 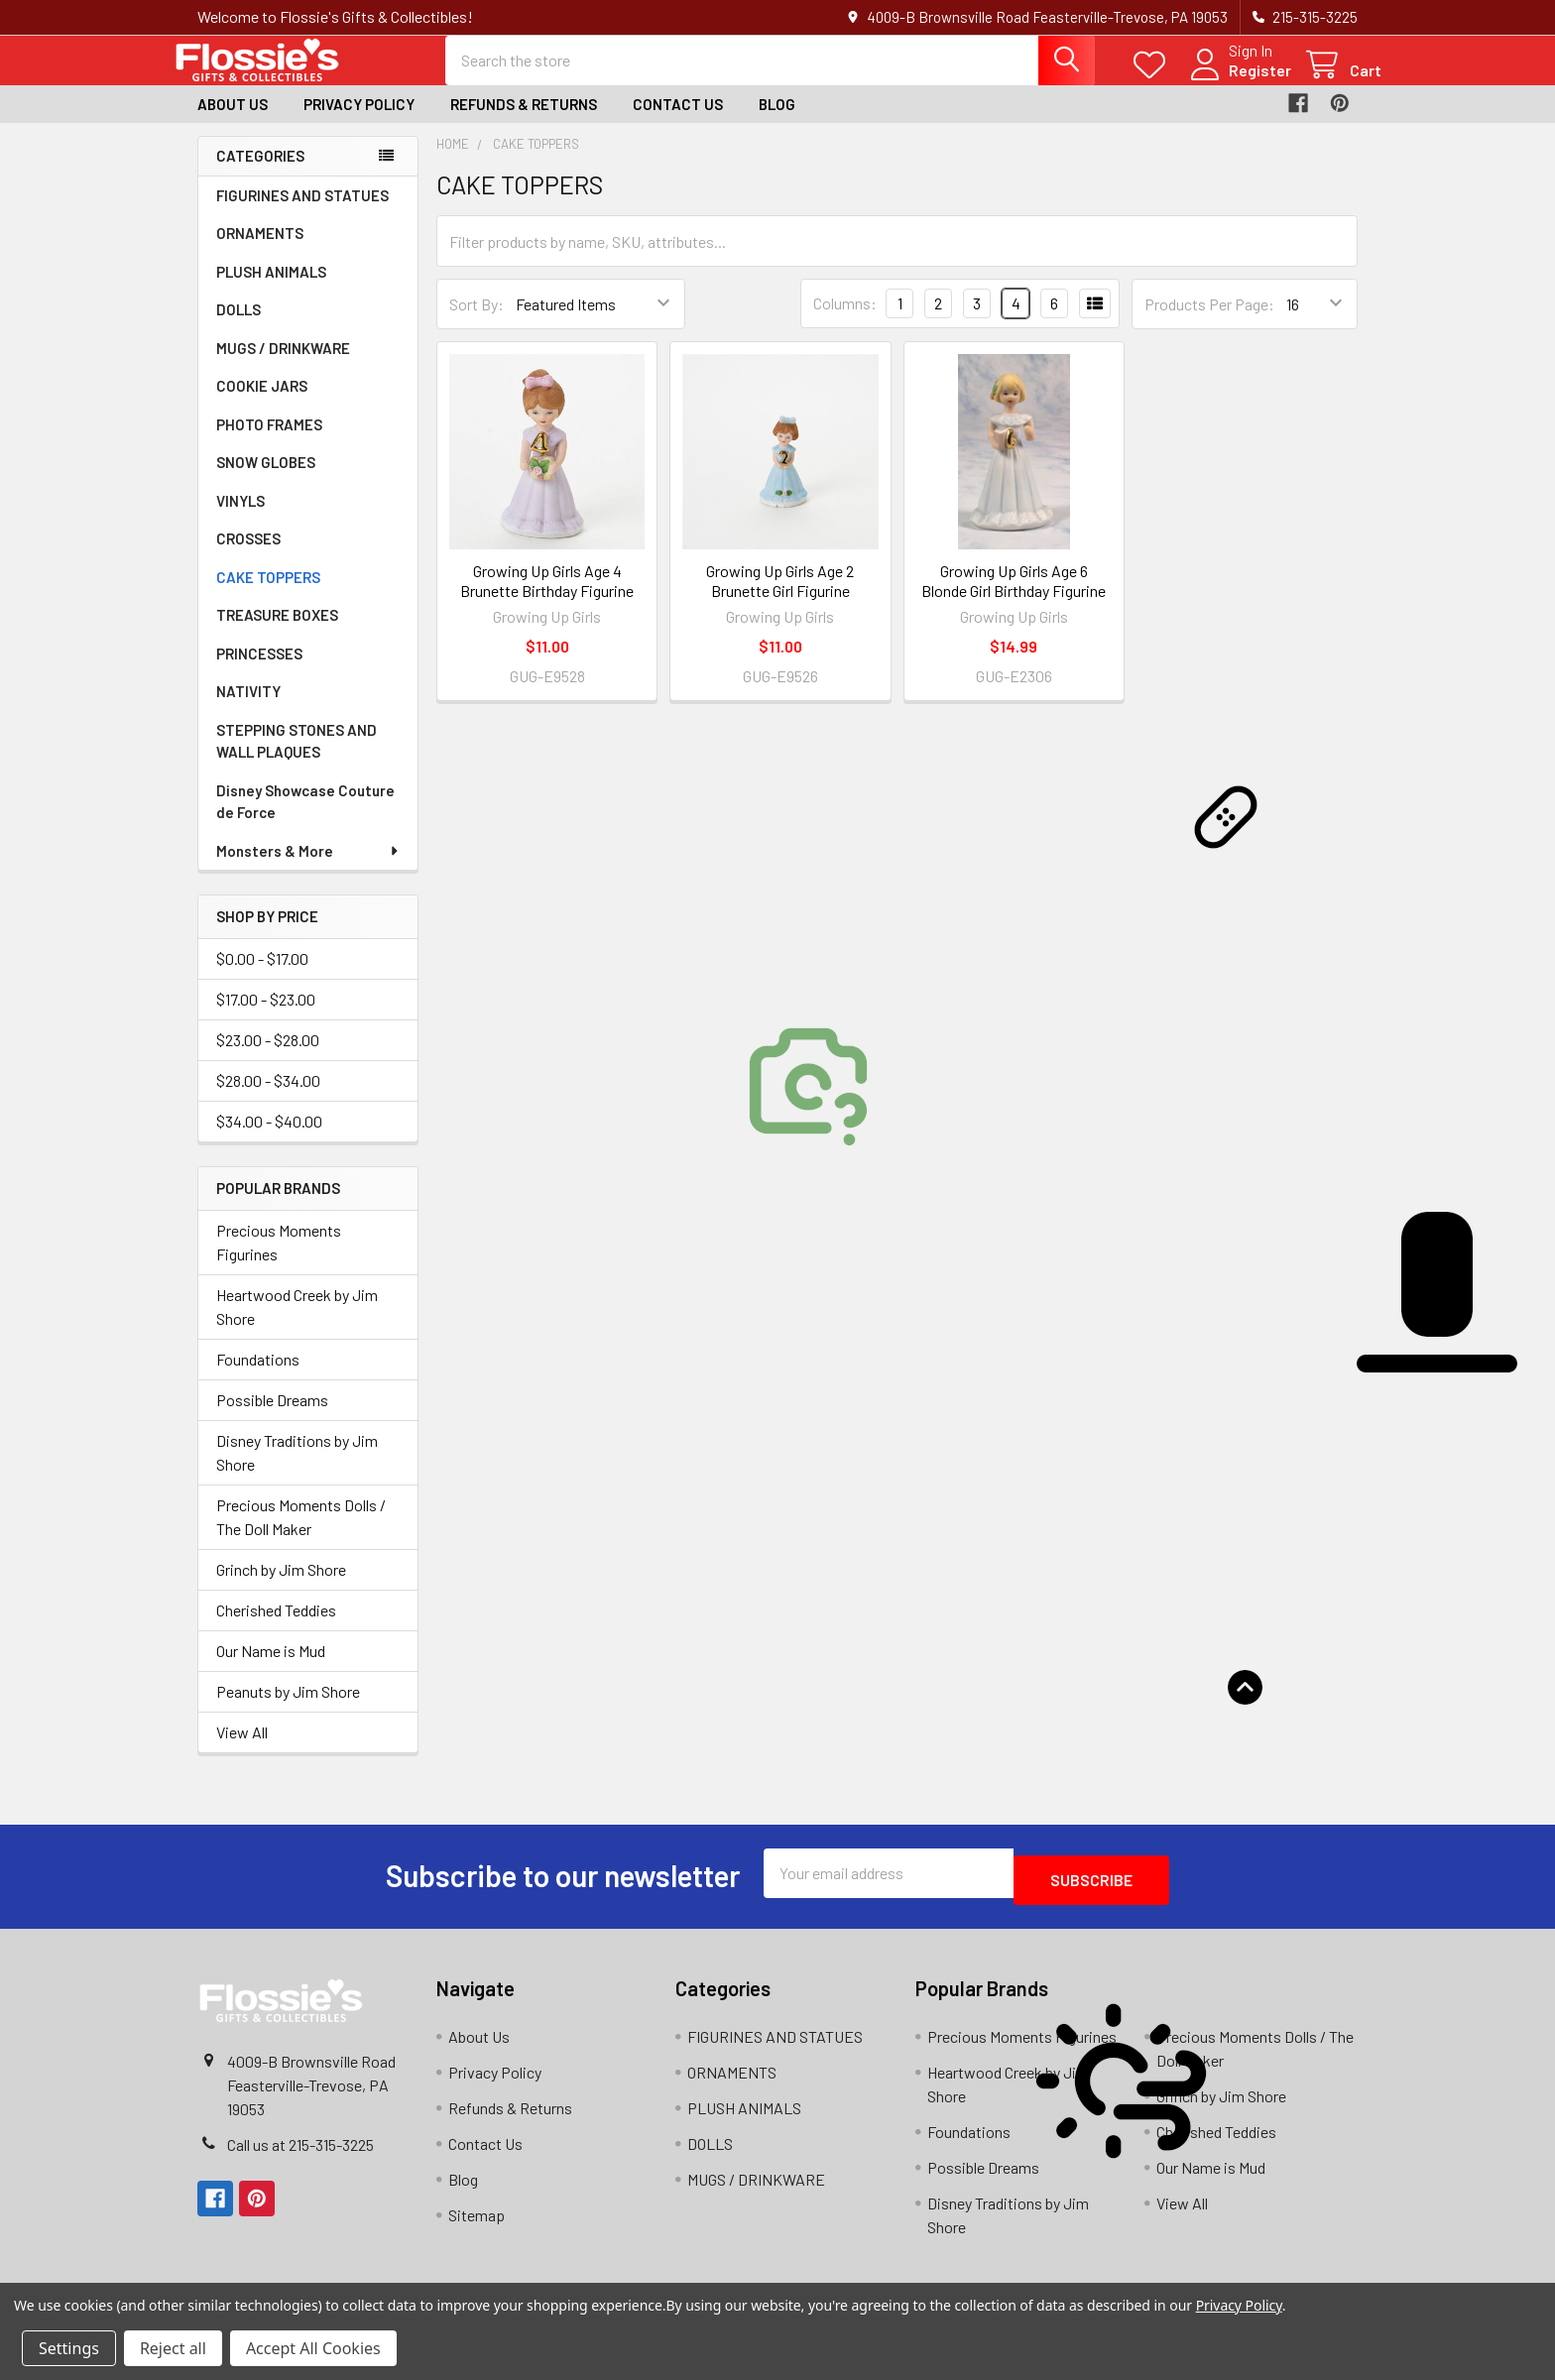 I want to click on align selected element to bottom, so click(x=1437, y=1292).